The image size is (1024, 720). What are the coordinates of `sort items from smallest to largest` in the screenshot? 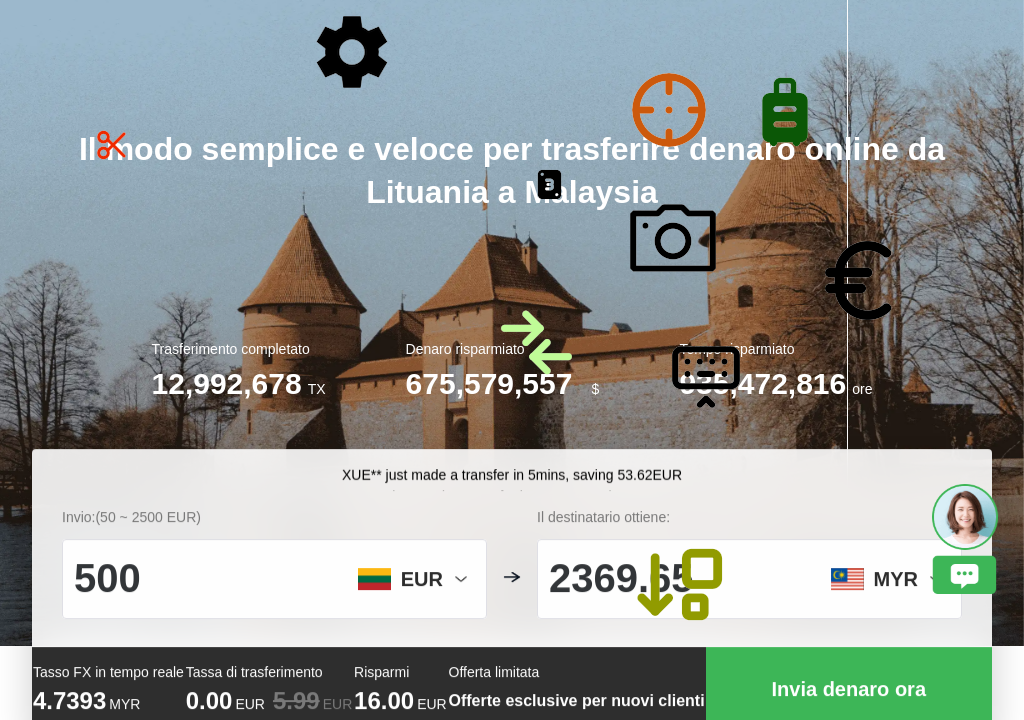 It's located at (677, 584).